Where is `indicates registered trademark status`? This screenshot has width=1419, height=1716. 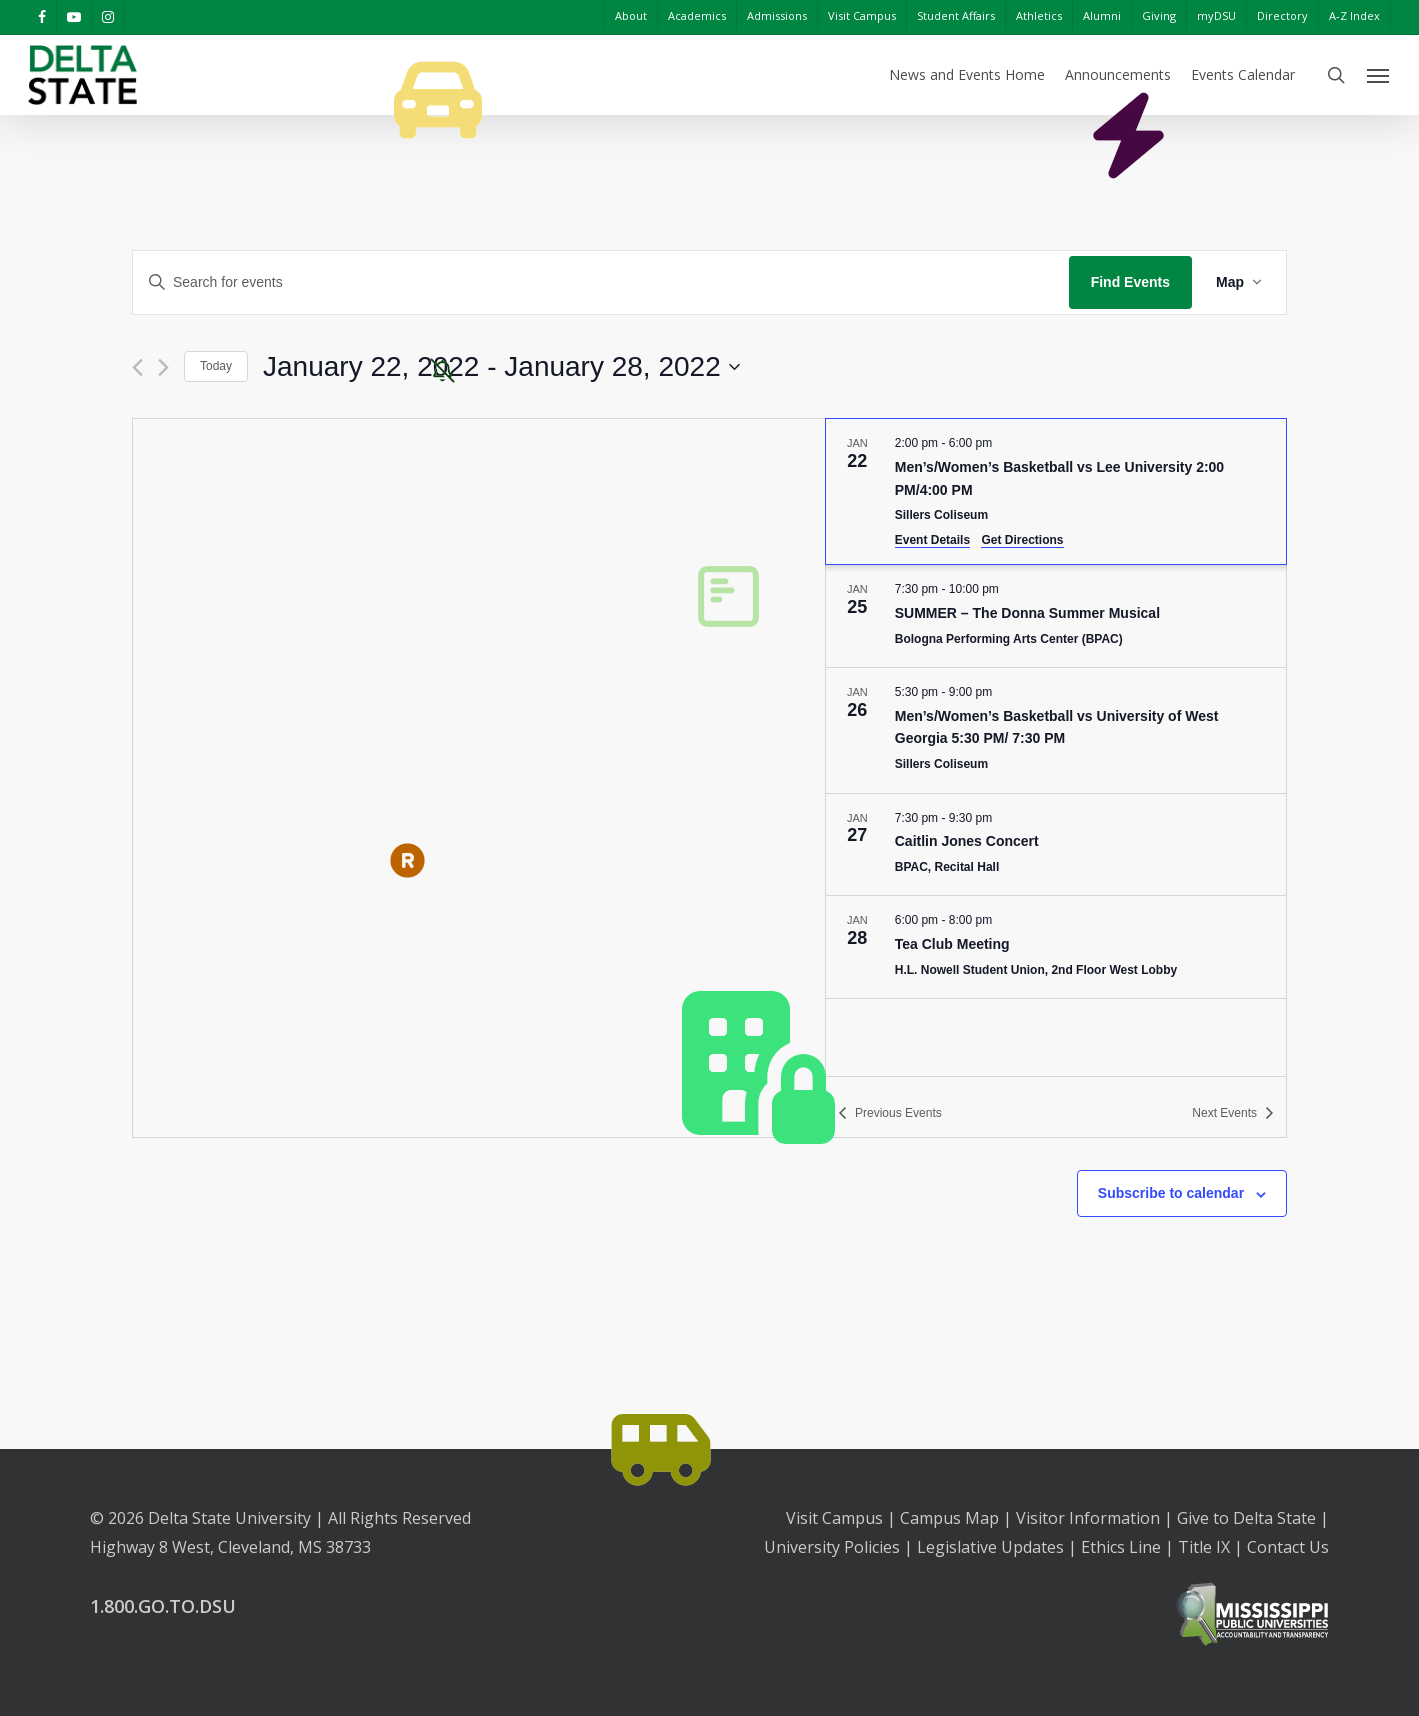
indicates registered trademark status is located at coordinates (407, 860).